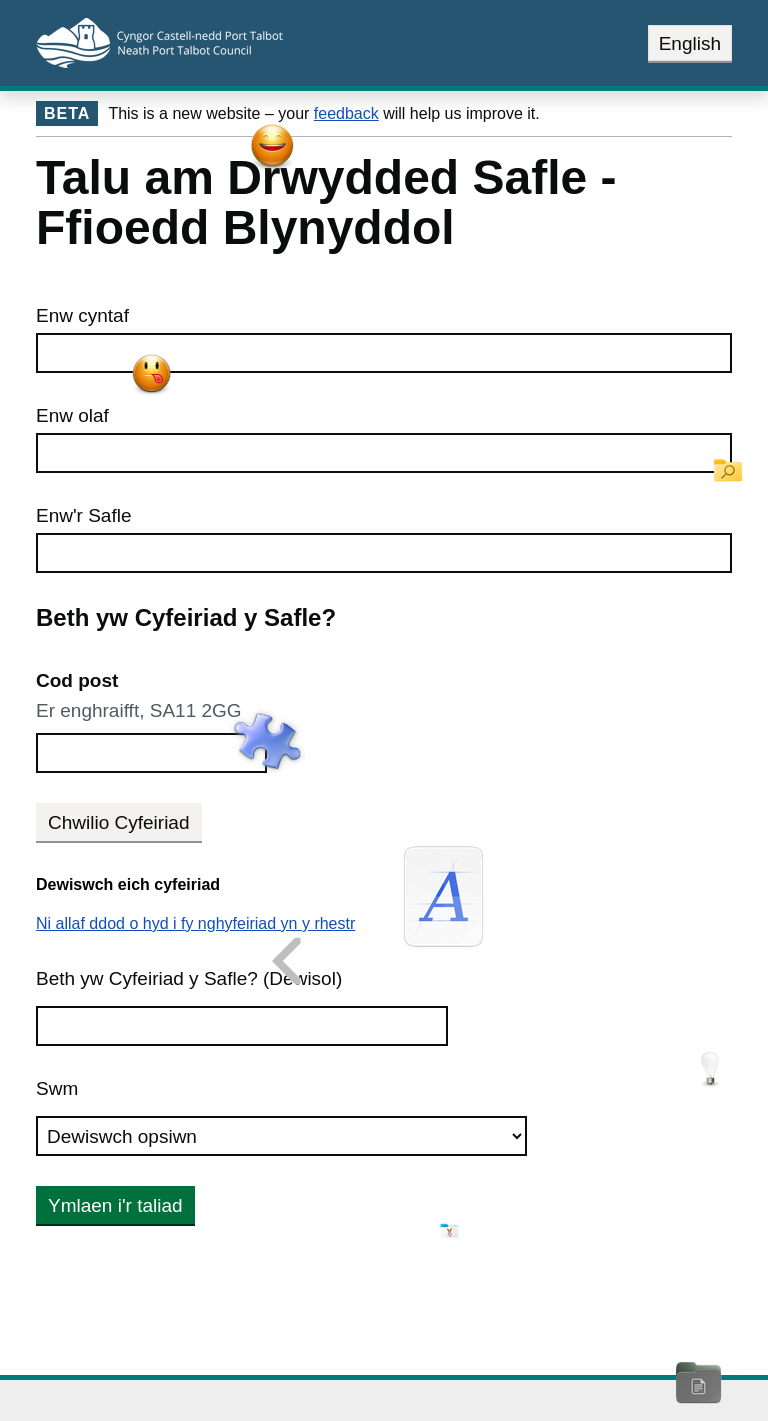 Image resolution: width=768 pixels, height=1421 pixels. Describe the element at coordinates (285, 961) in the screenshot. I see `go back to previous screen` at that location.